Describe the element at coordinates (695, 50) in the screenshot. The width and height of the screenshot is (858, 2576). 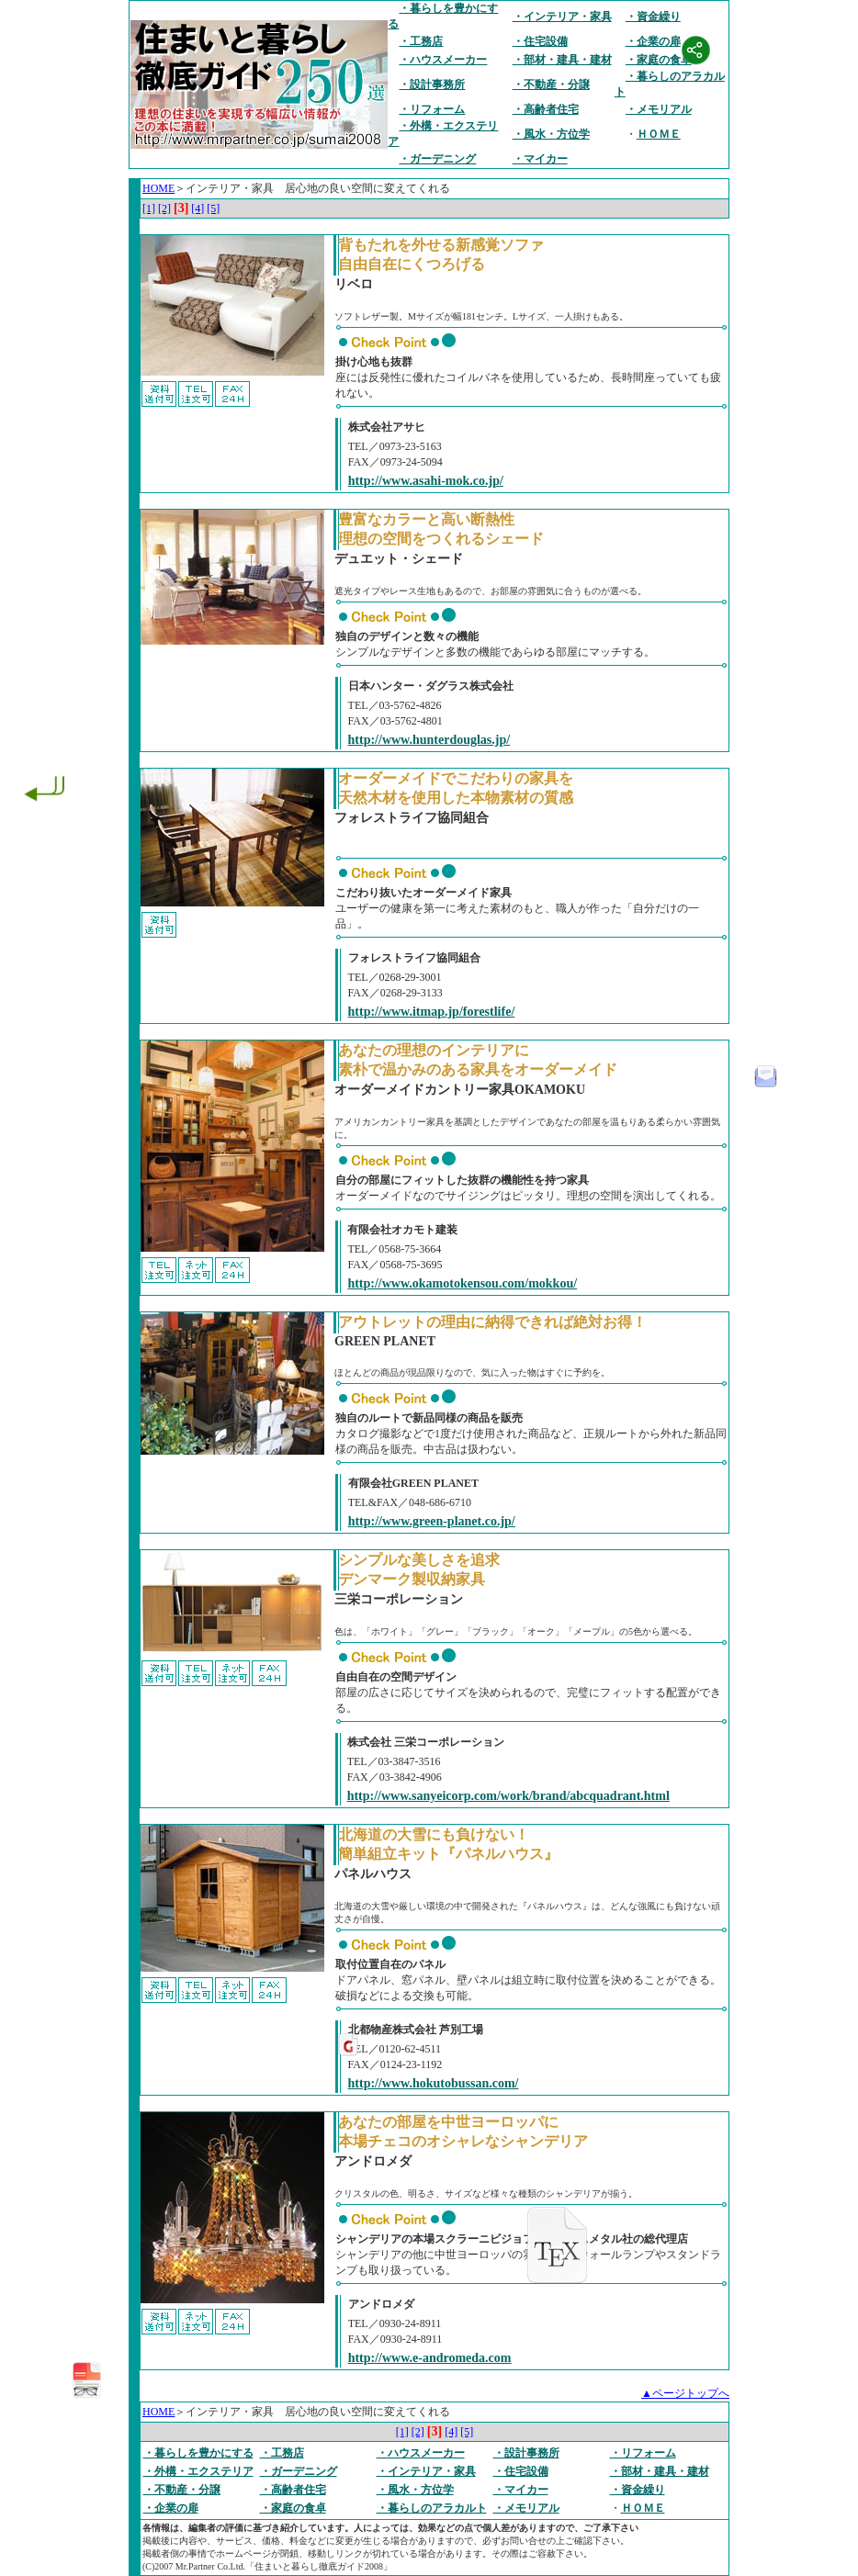
I see `indicates a shared file or folder` at that location.